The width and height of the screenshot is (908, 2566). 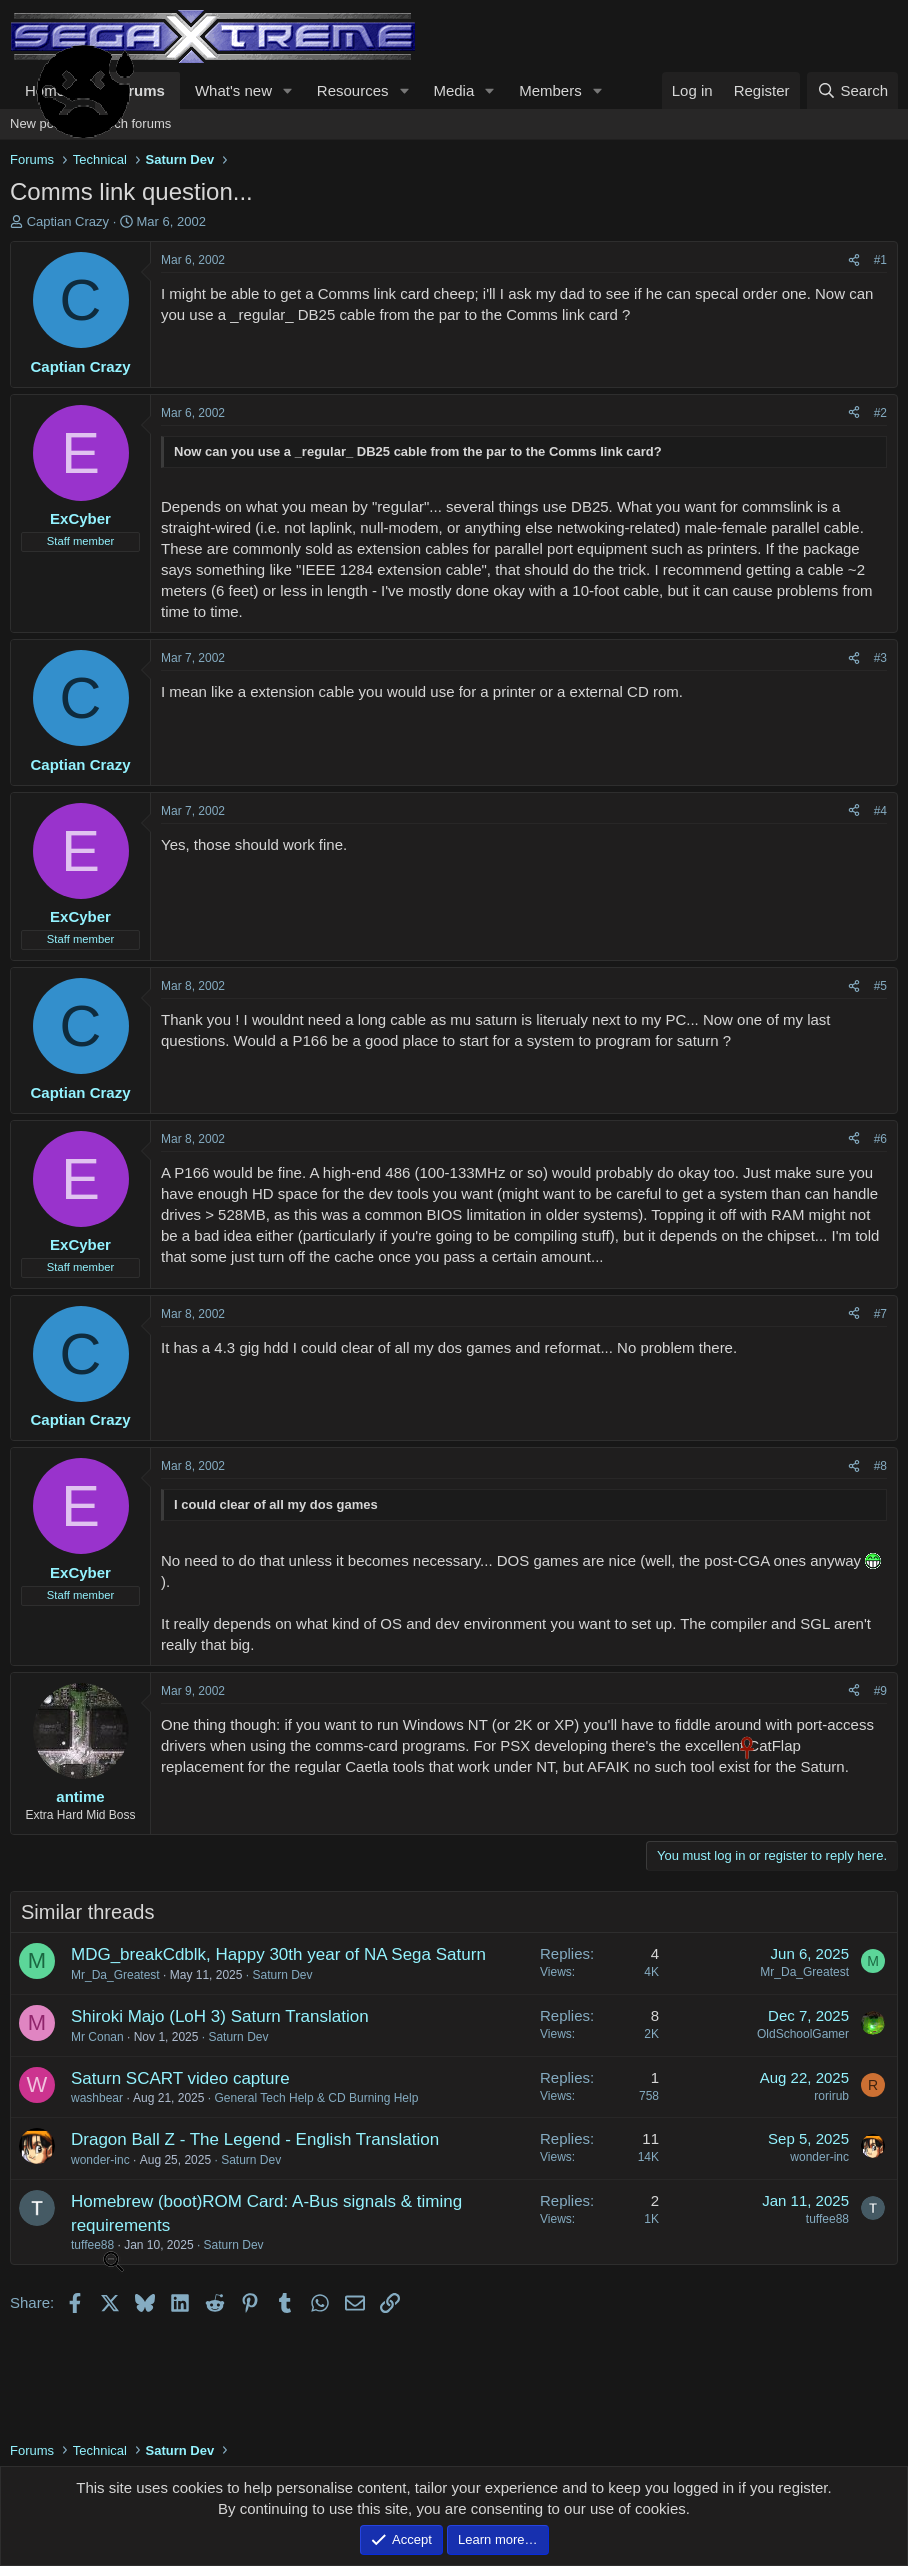 I want to click on zoom out of the current view, so click(x=114, y=2262).